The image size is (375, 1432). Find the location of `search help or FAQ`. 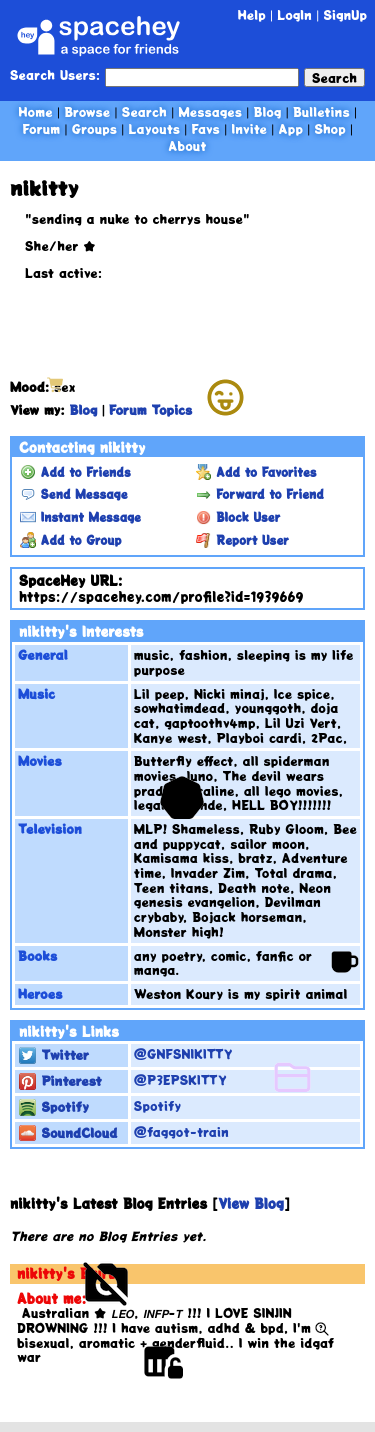

search help or FAQ is located at coordinates (322, 1329).